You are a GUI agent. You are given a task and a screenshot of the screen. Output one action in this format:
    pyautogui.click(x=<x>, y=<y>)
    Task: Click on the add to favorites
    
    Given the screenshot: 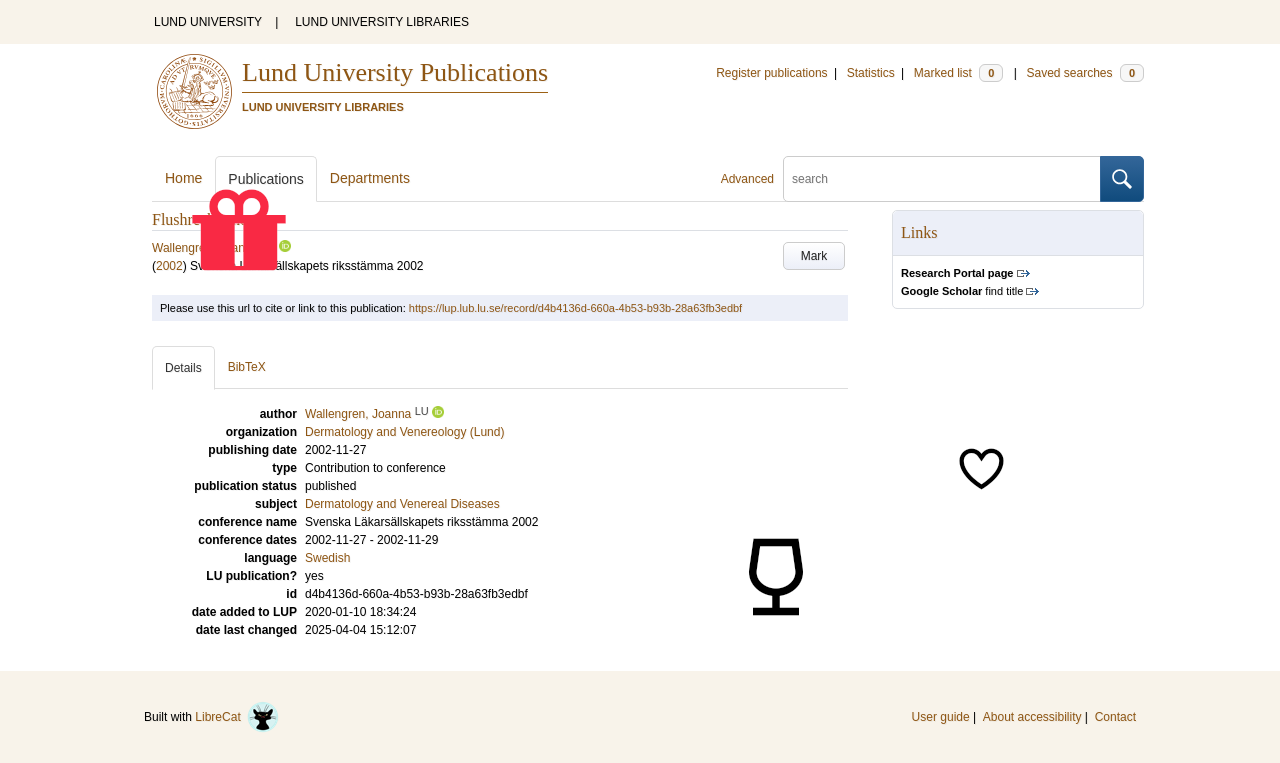 What is the action you would take?
    pyautogui.click(x=981, y=468)
    